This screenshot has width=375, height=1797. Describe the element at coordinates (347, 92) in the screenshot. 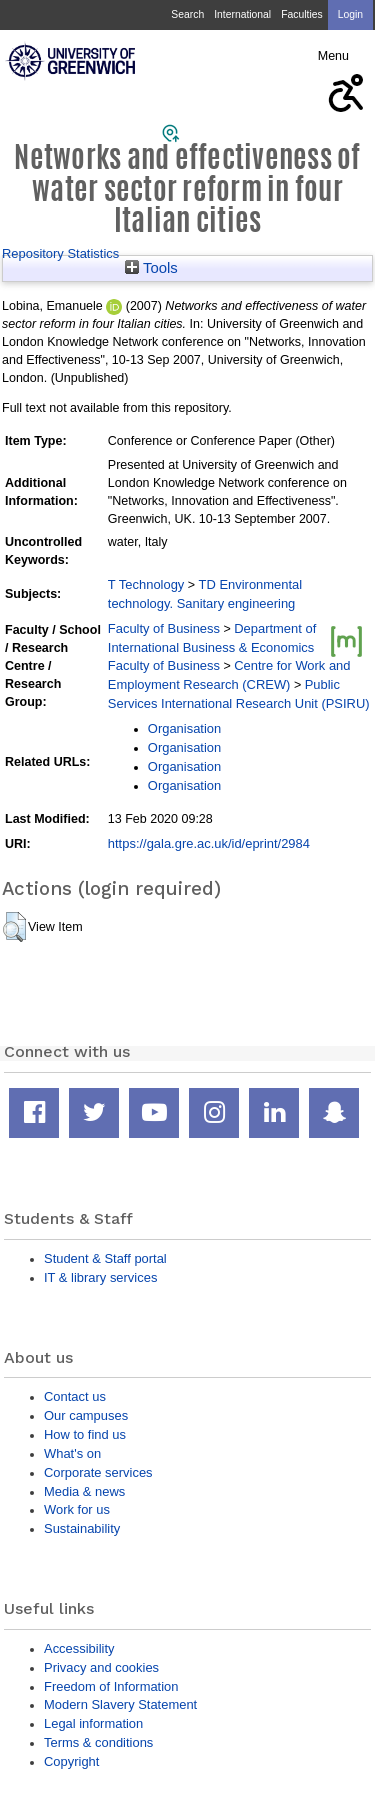

I see `accessibility options or settings` at that location.